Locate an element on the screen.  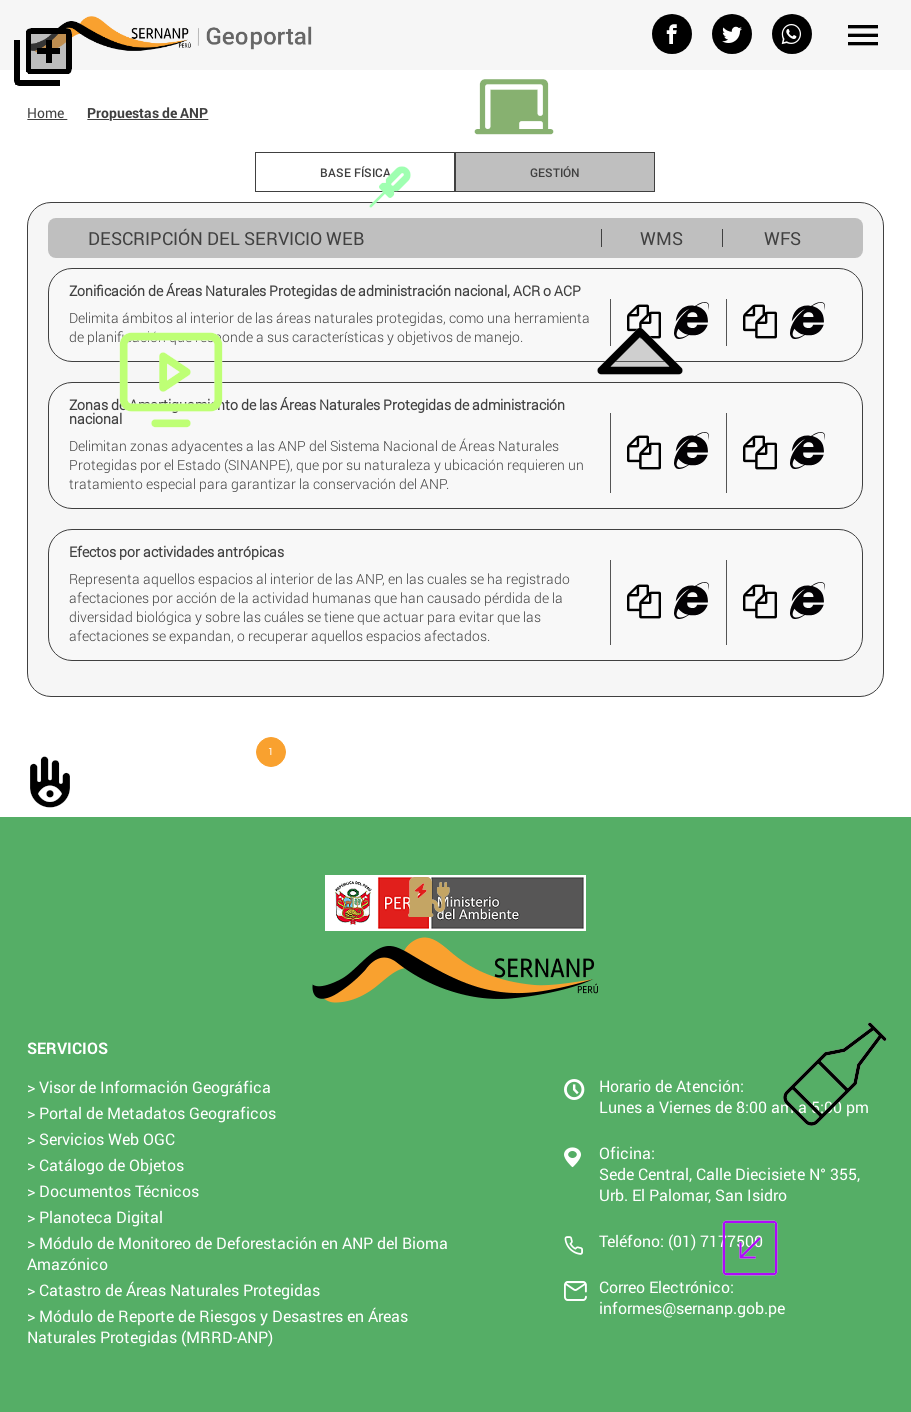
access whiteboard or presentation mode is located at coordinates (514, 108).